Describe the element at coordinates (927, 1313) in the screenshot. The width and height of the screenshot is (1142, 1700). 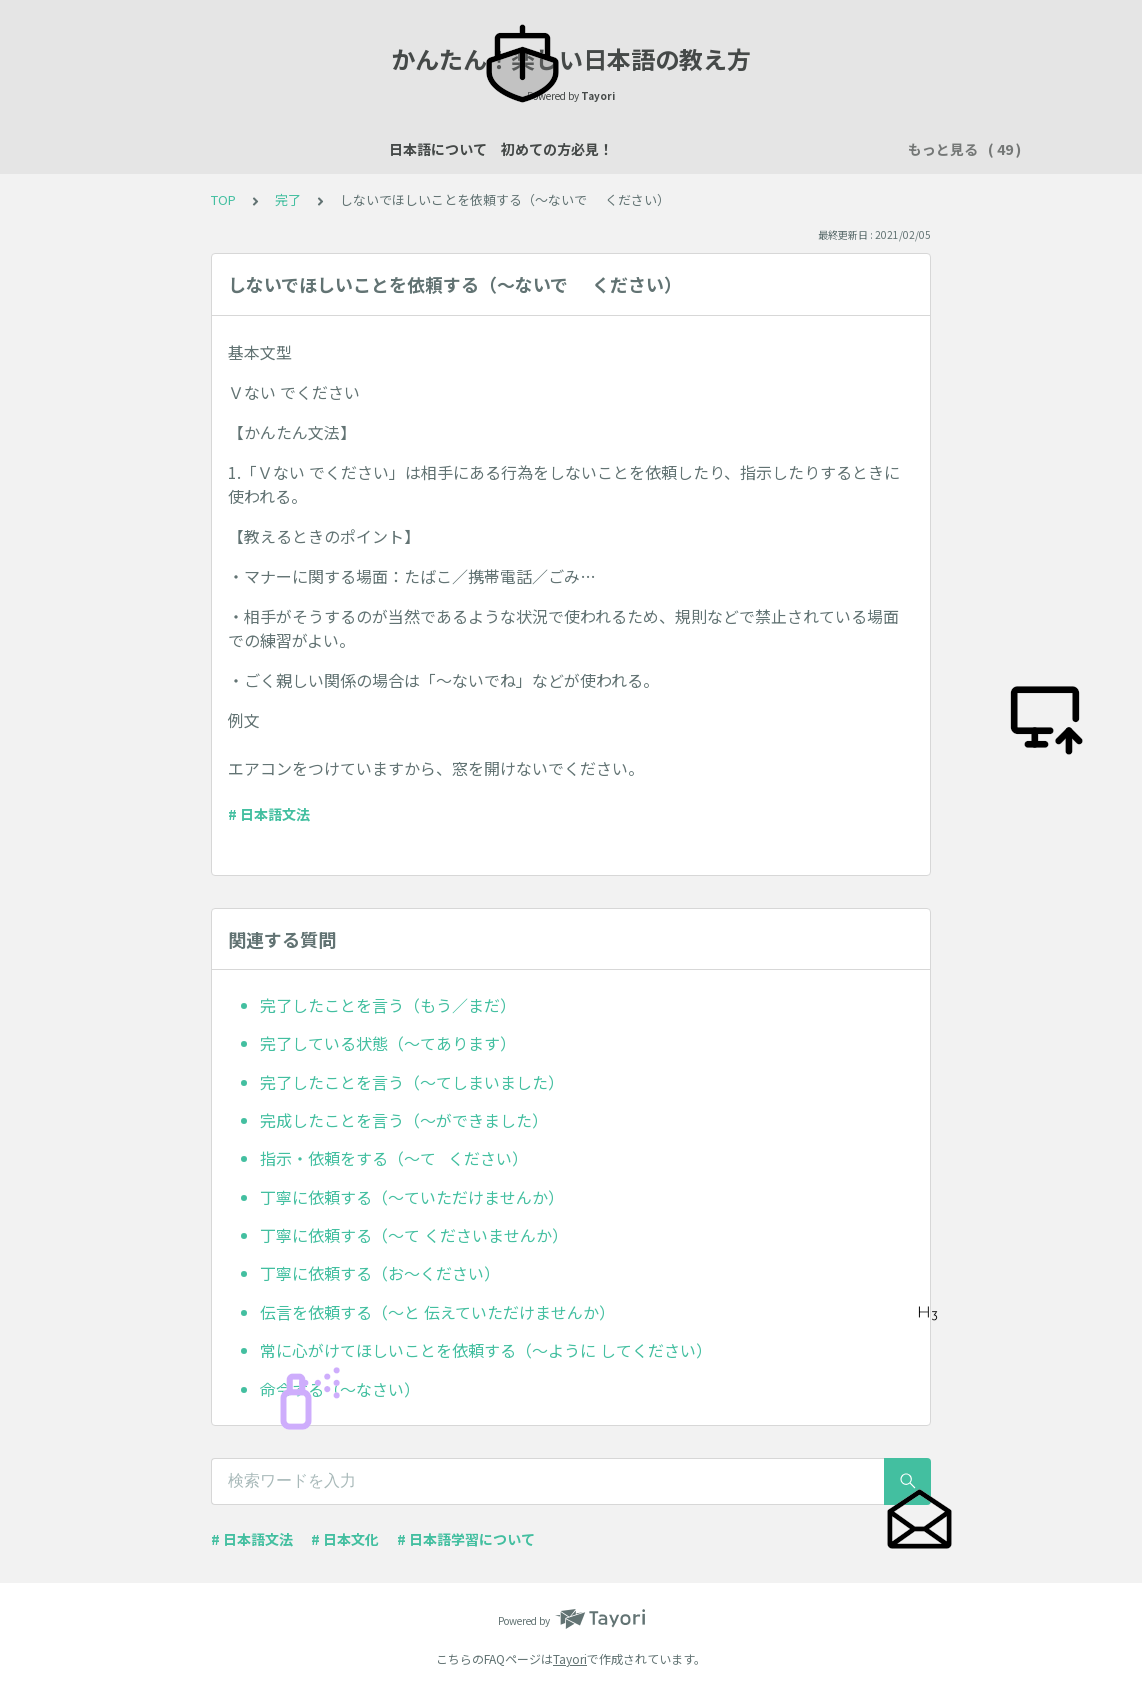
I see `format text as heading level 3` at that location.